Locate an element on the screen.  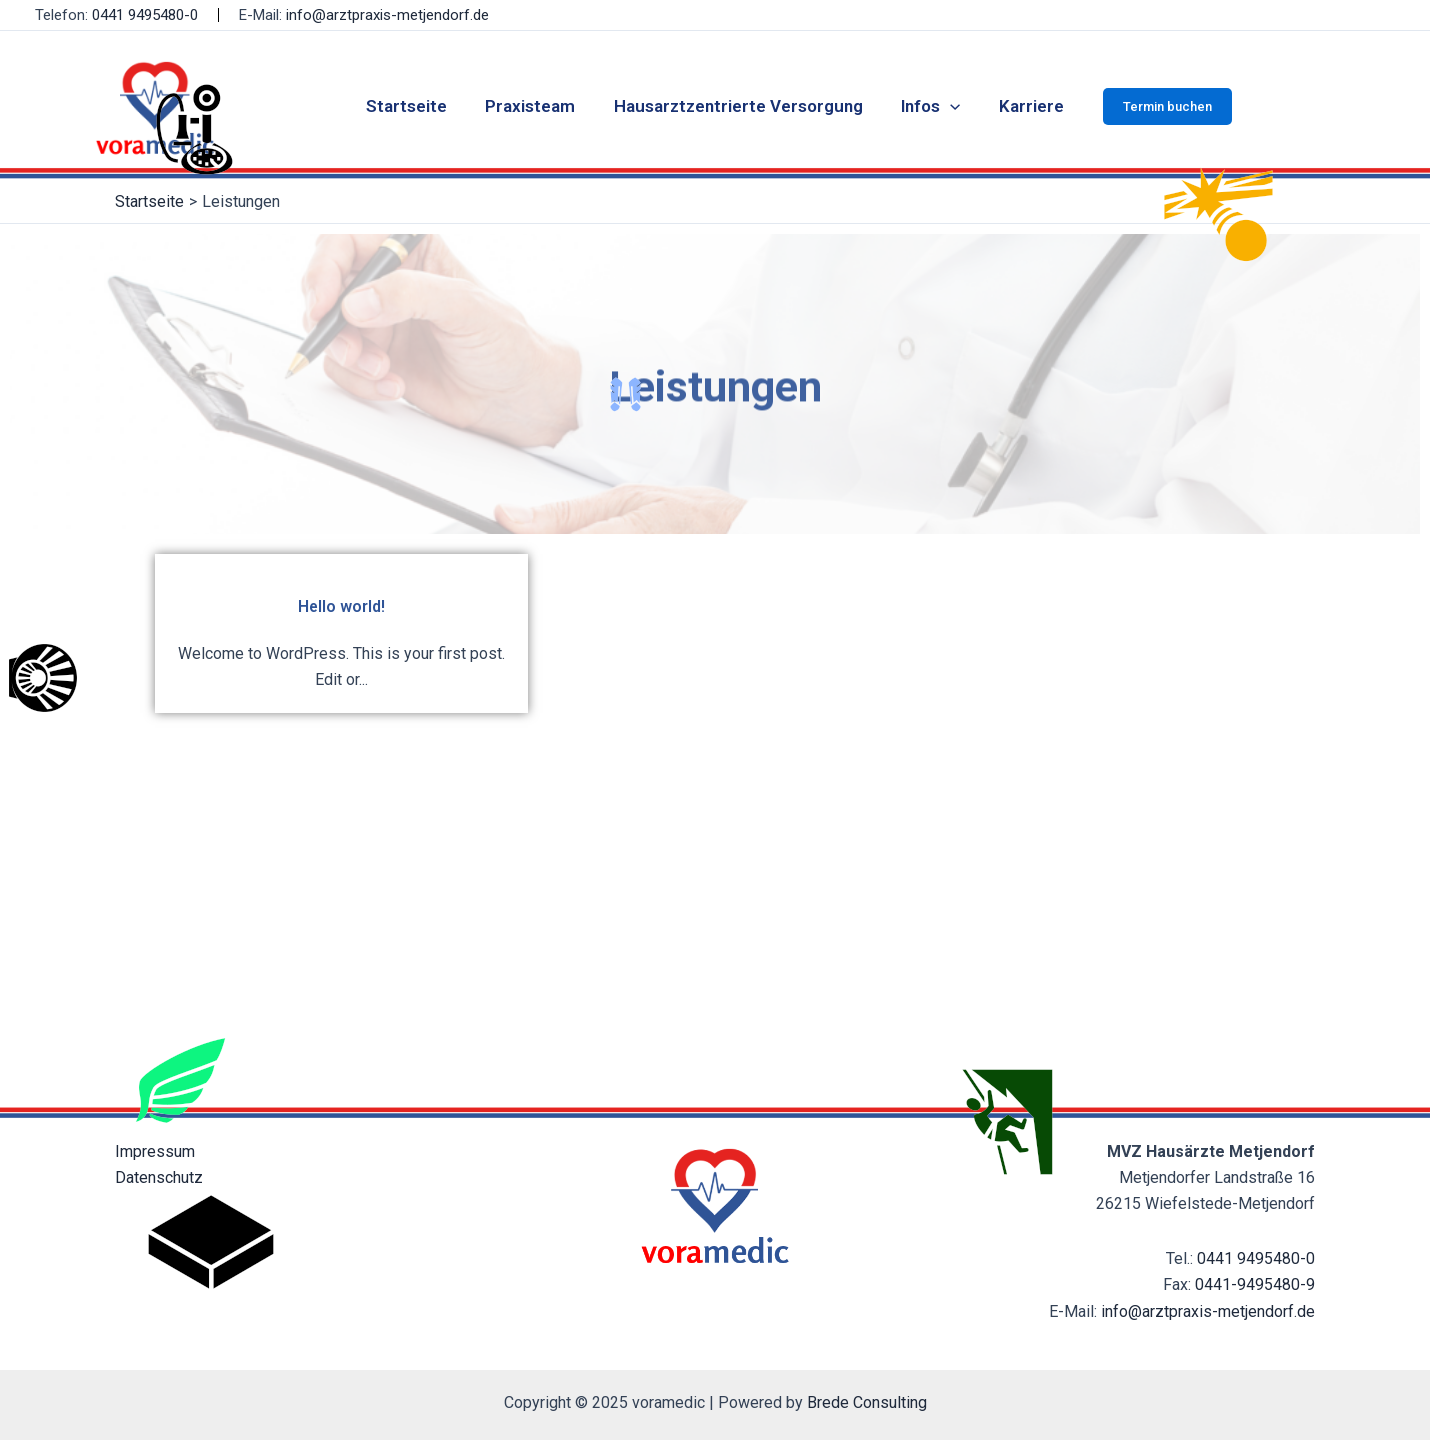
vintage or classic phone contact option is located at coordinates (194, 129).